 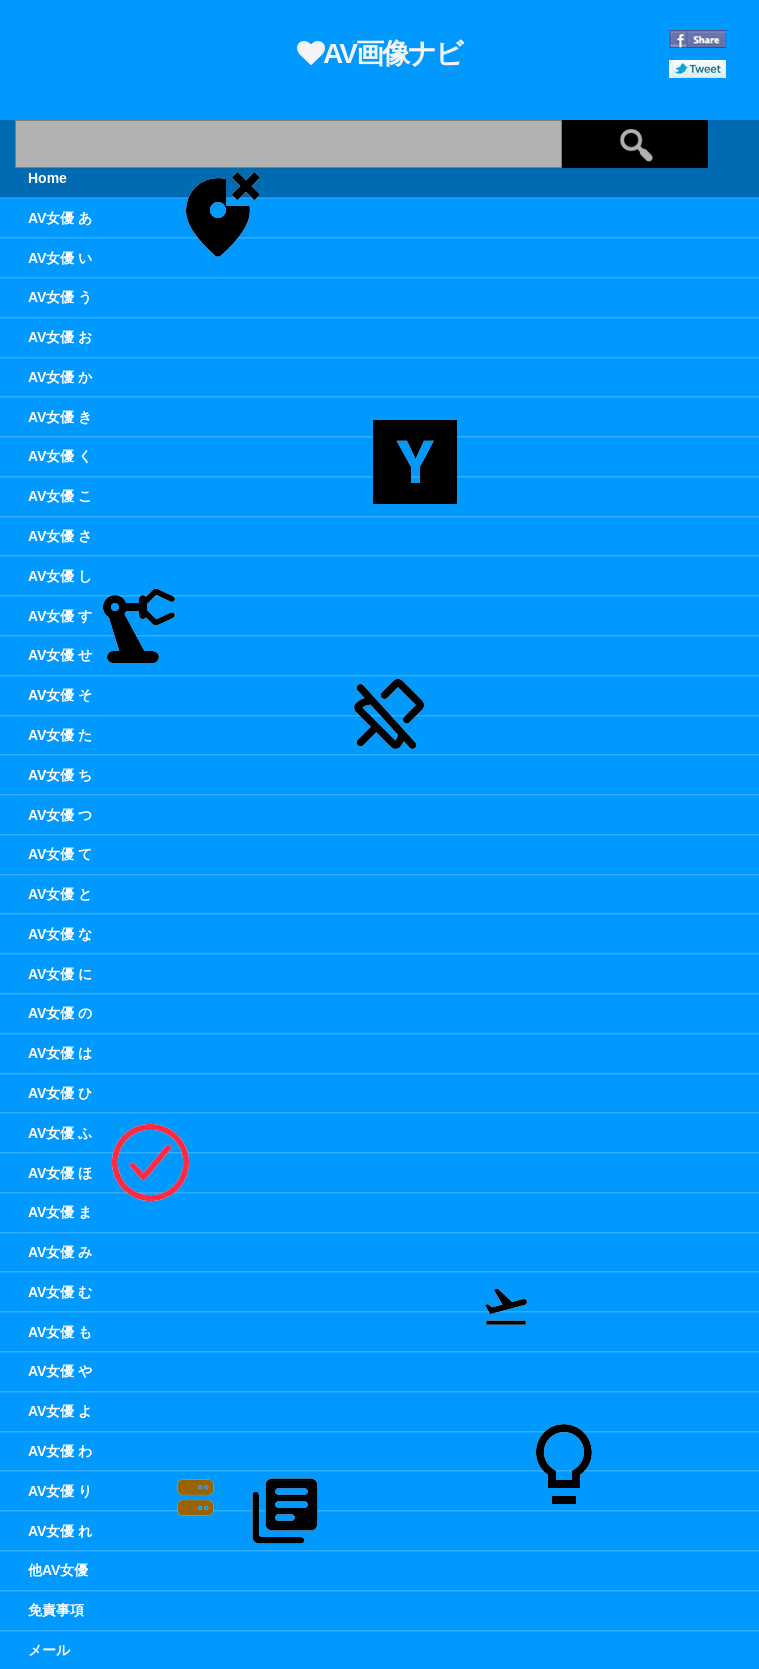 I want to click on confirms a completed action or task, so click(x=150, y=1162).